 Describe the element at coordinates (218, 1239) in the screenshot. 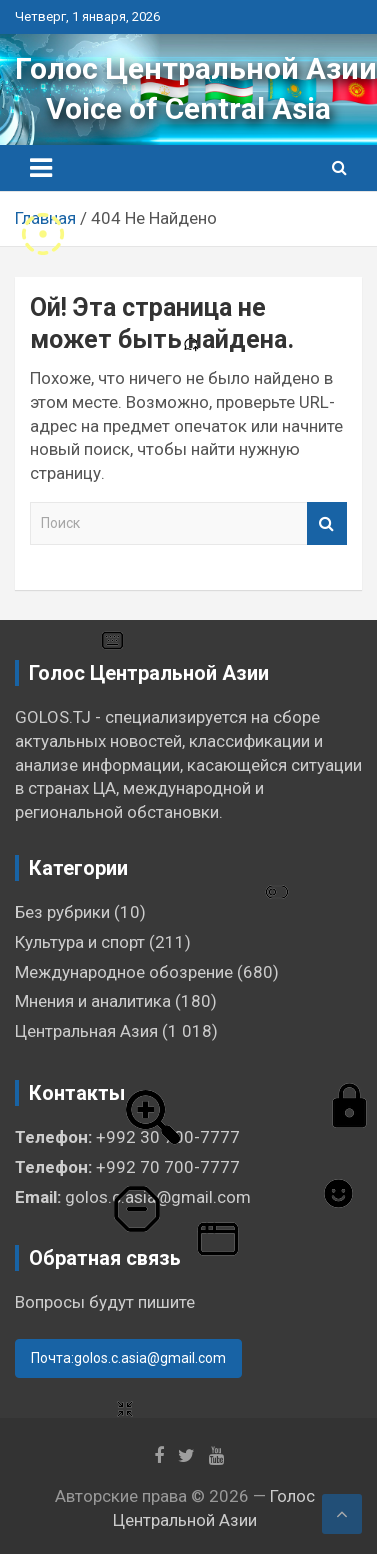

I see `open a new application window` at that location.